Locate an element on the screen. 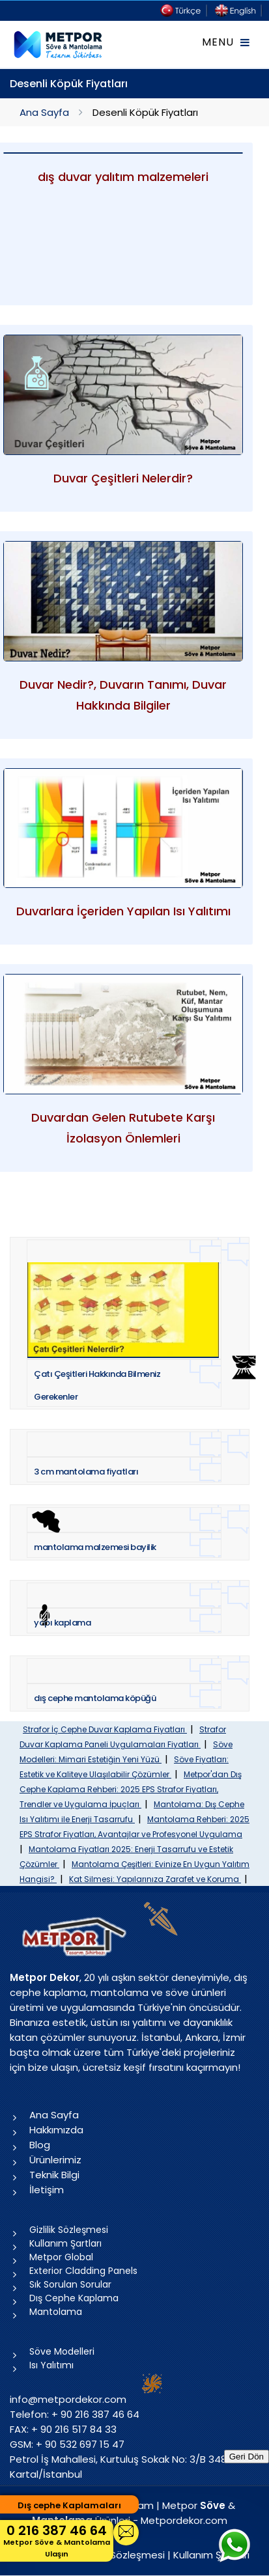 The image size is (269, 2576). indicates volcanic activity or geological hazard is located at coordinates (244, 1367).